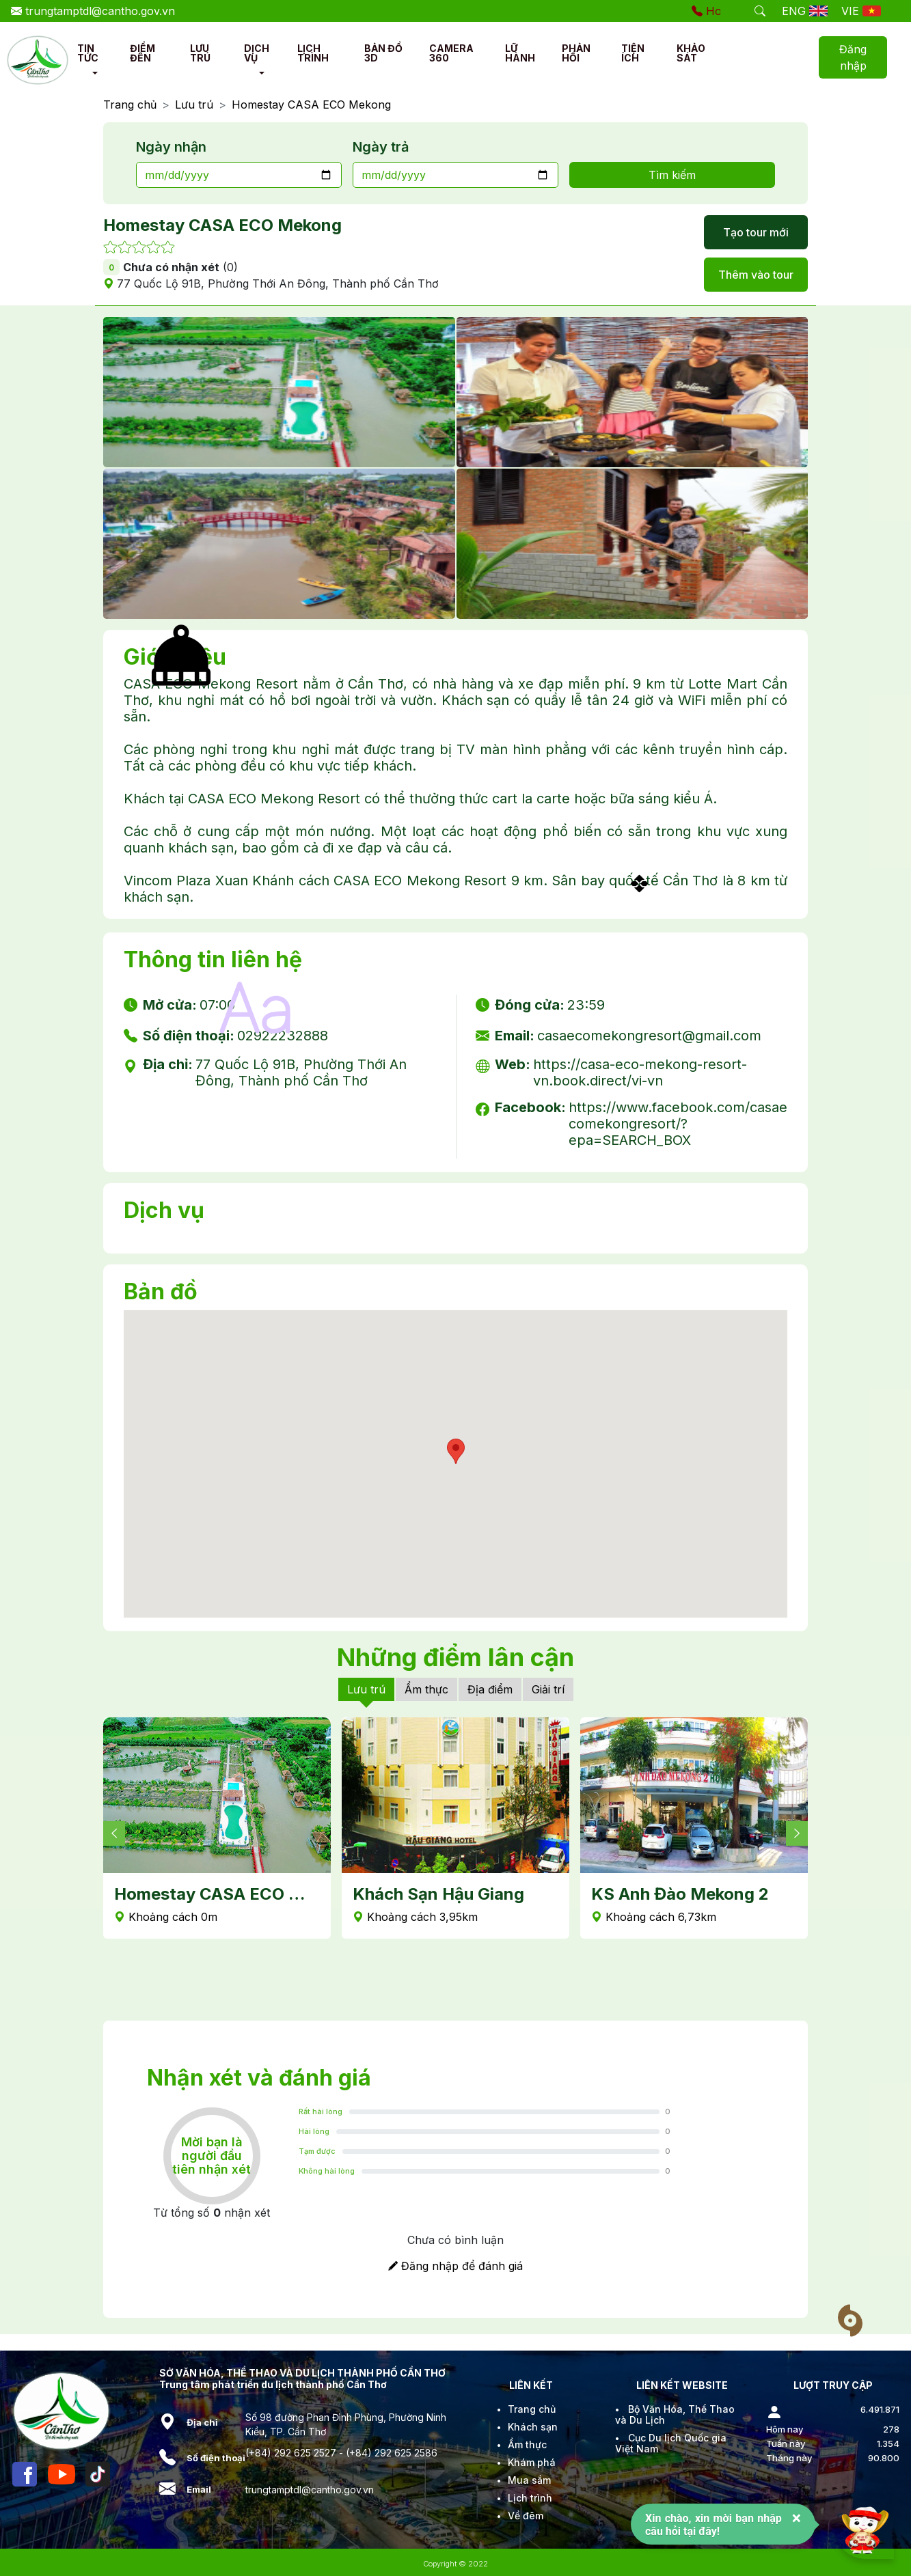 This screenshot has height=2576, width=911. What do you see at coordinates (255, 1008) in the screenshot?
I see `change text formatting or font settings` at bounding box center [255, 1008].